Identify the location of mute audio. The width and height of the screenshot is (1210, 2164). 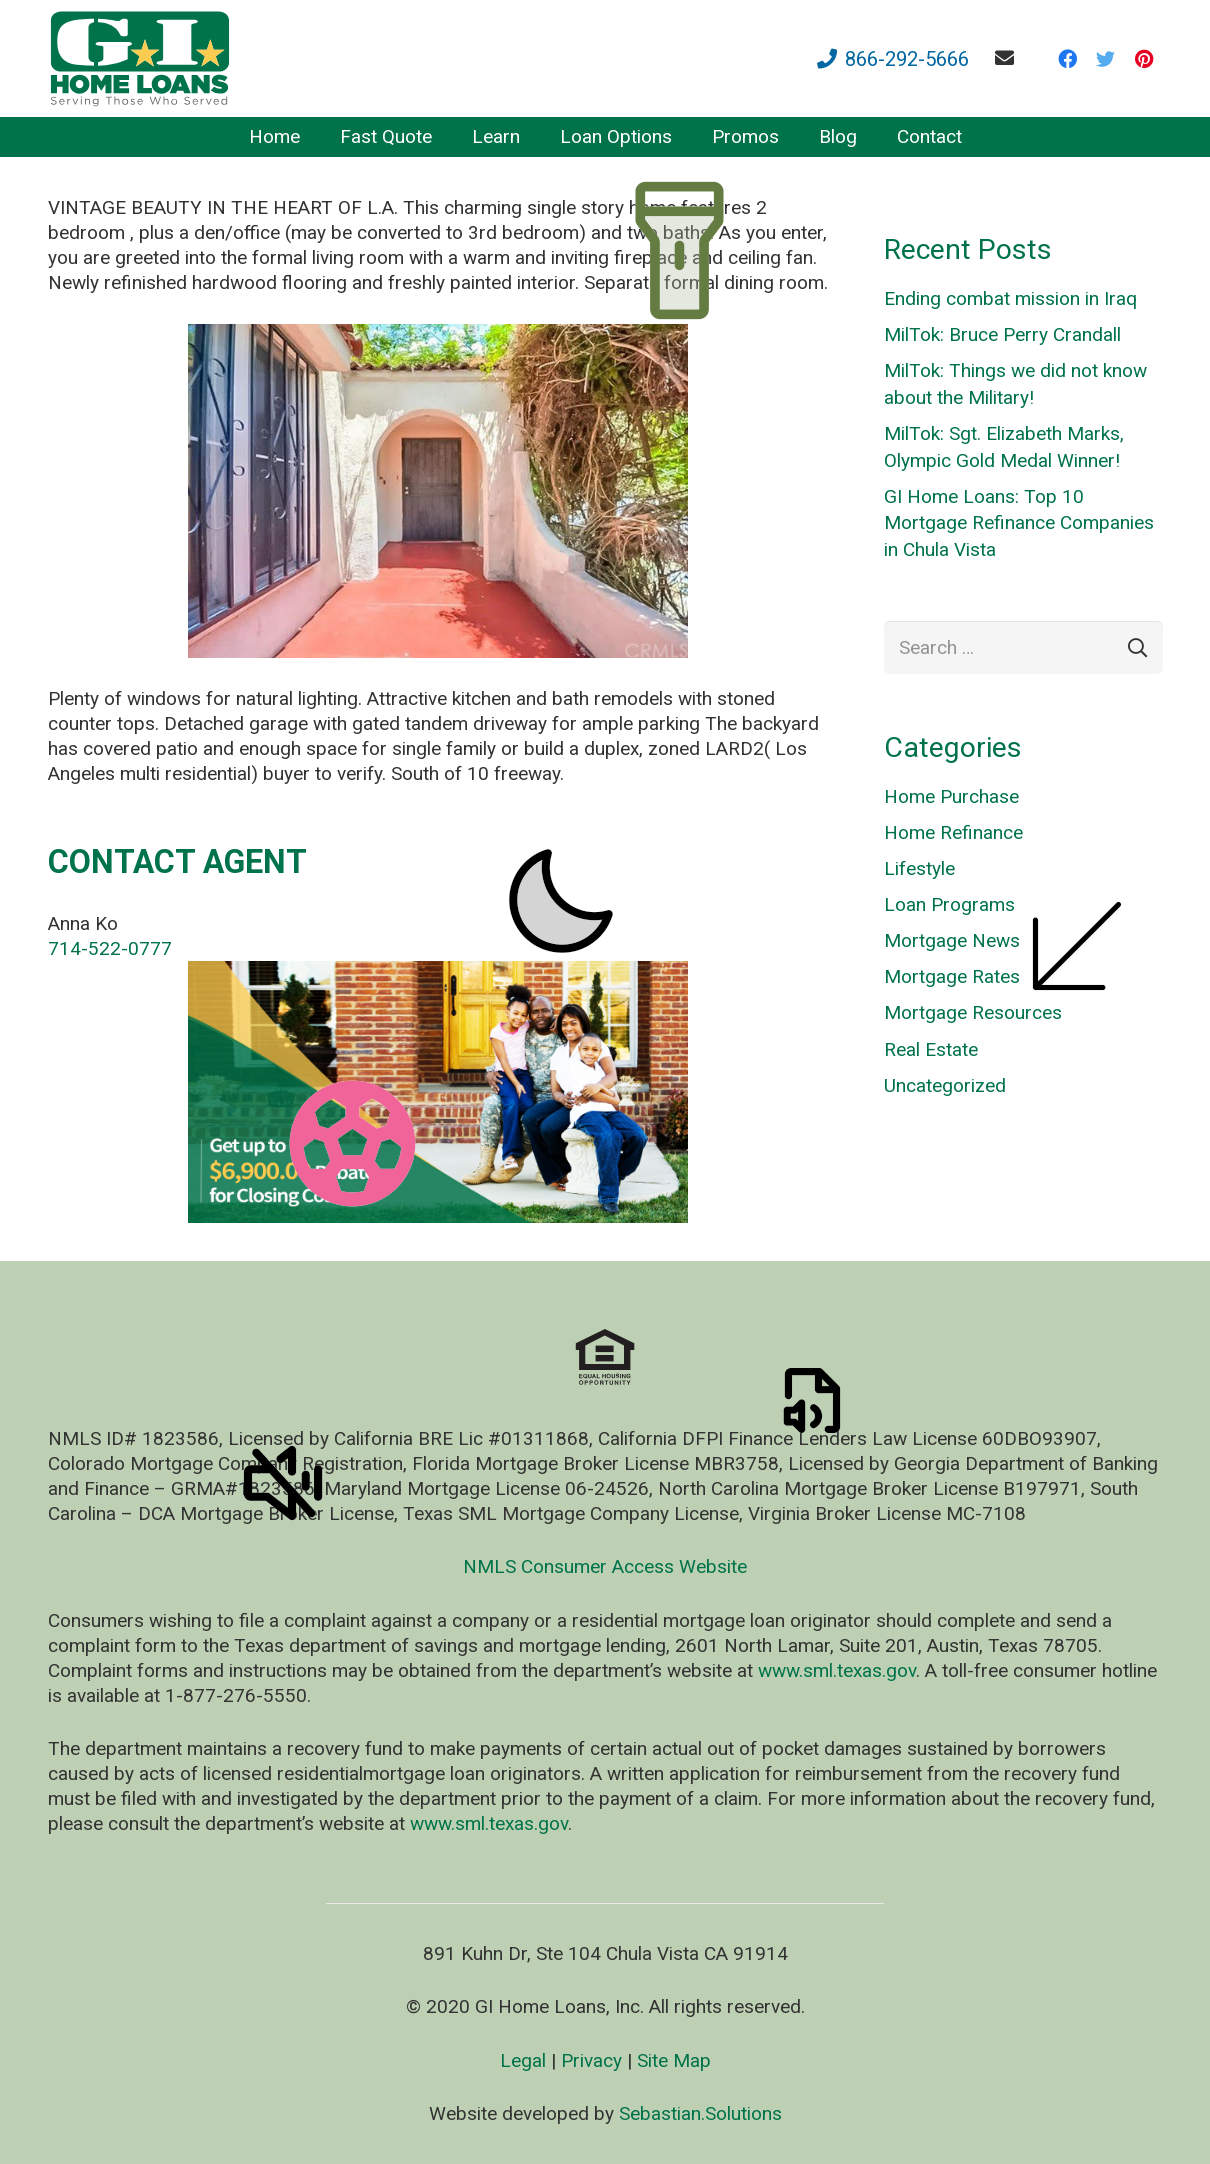
(281, 1483).